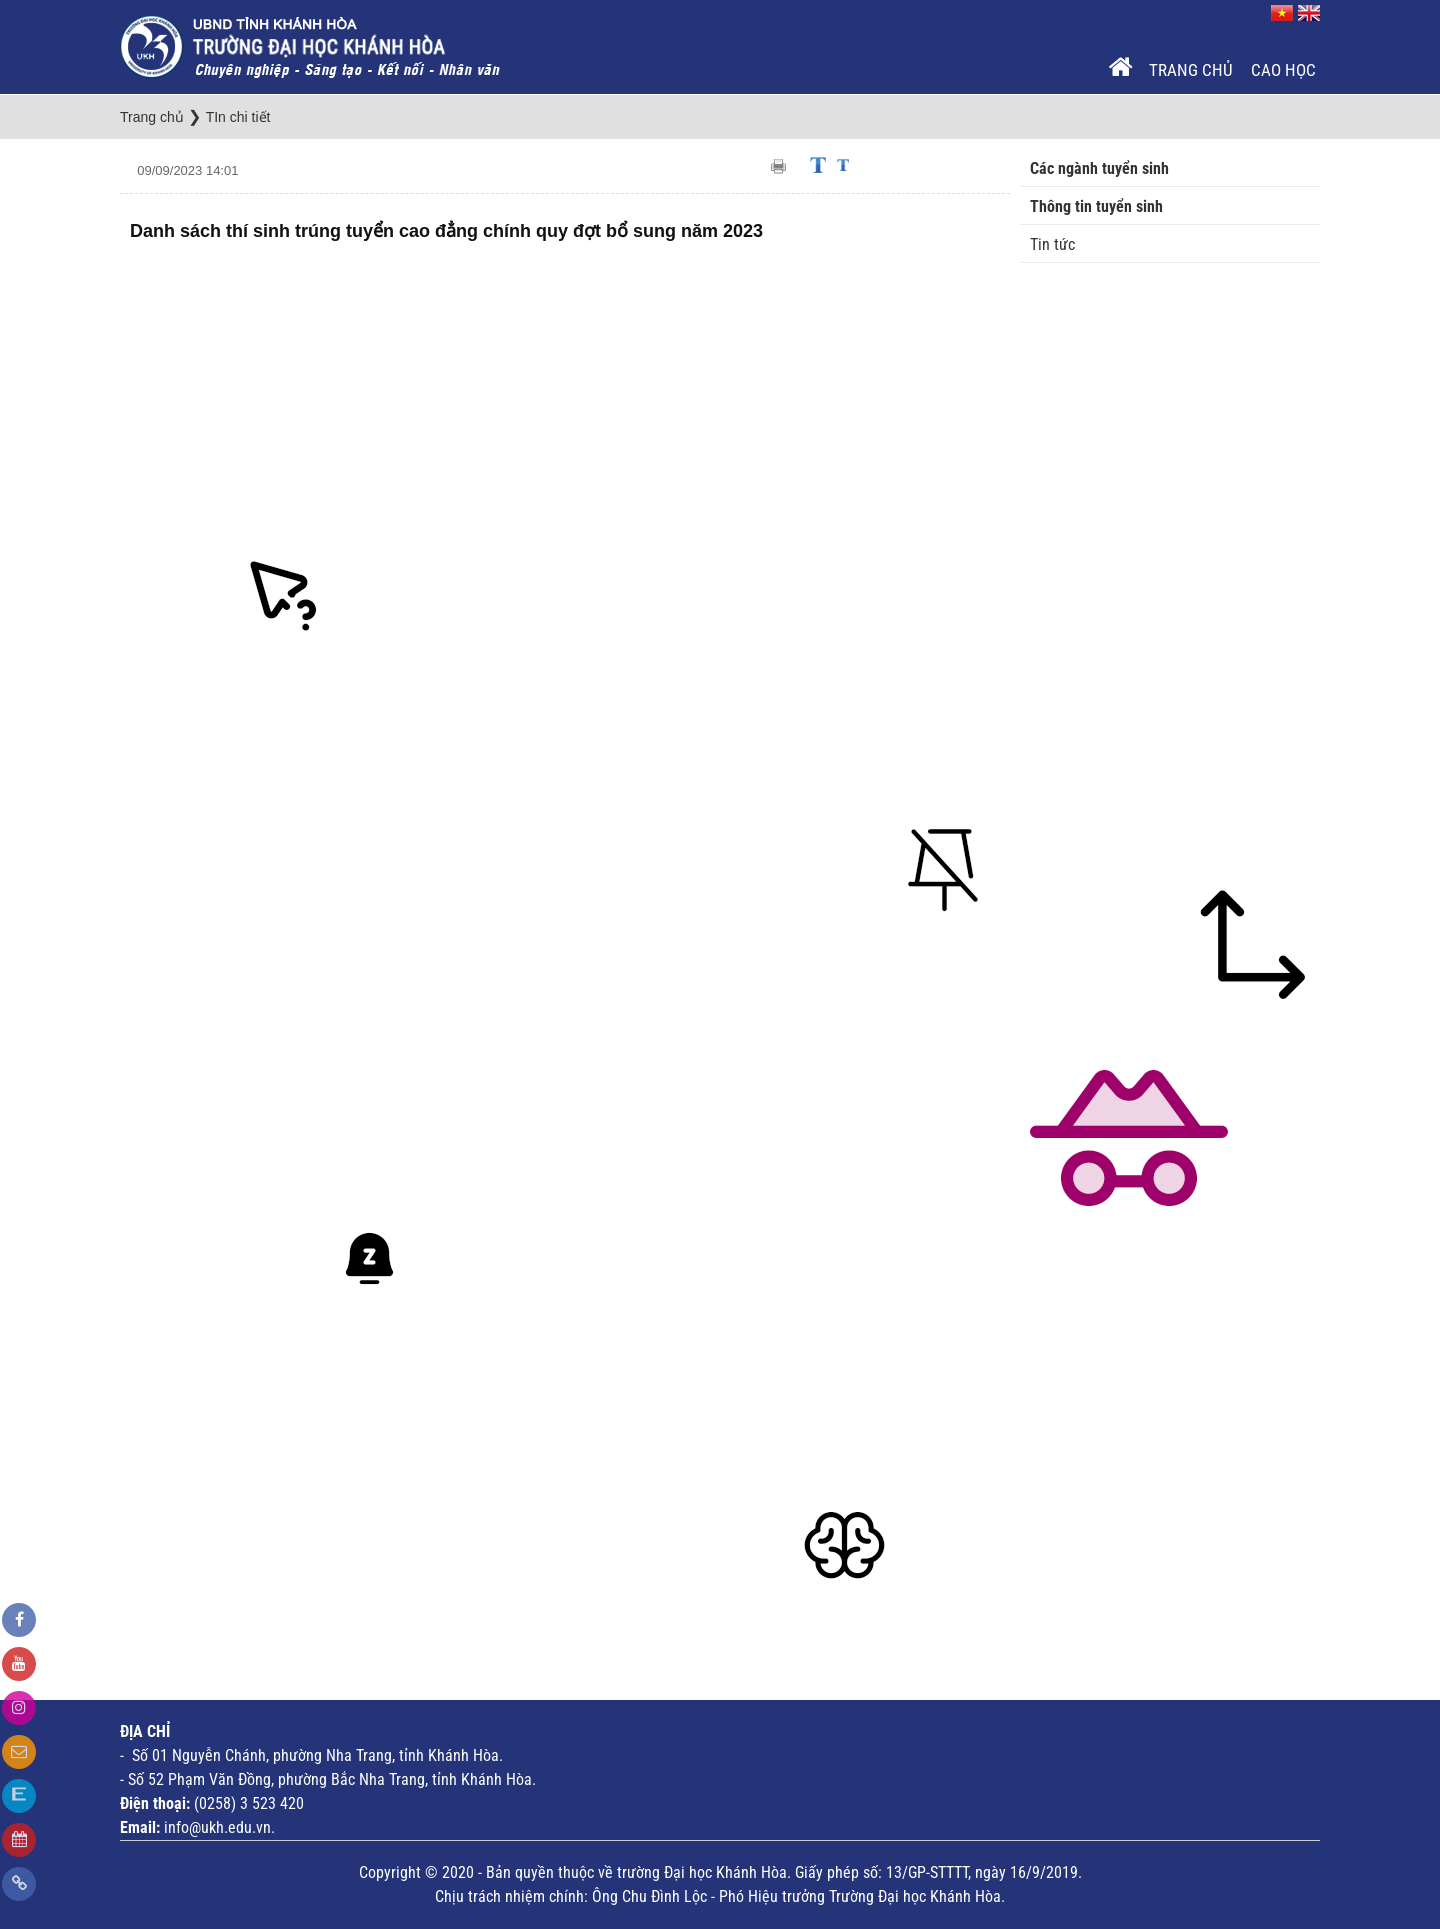 The image size is (1440, 1929). Describe the element at coordinates (1248, 942) in the screenshot. I see `adjust vector path or anchor points` at that location.